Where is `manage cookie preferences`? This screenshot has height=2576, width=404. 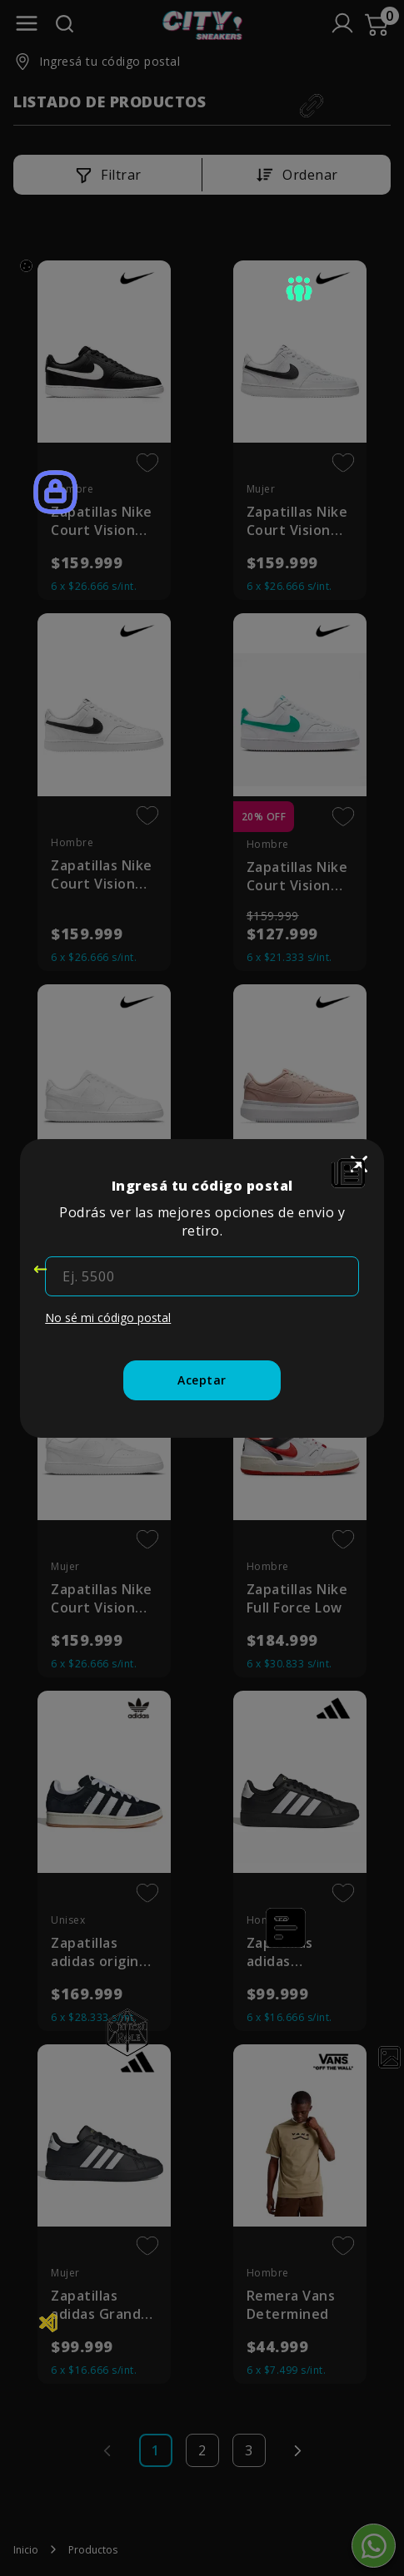 manage cookie preferences is located at coordinates (26, 265).